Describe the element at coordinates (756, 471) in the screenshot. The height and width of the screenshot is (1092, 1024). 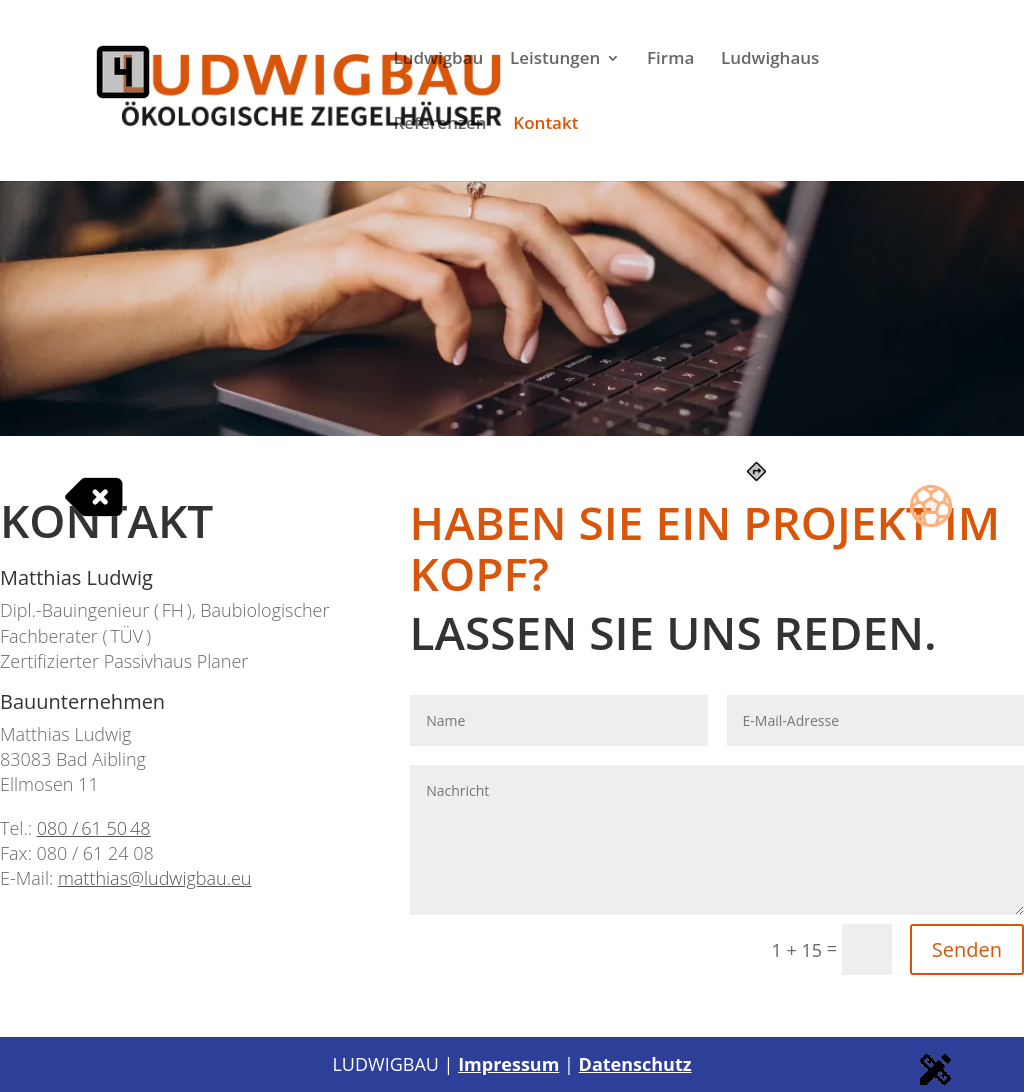
I see `get directions to a location` at that location.